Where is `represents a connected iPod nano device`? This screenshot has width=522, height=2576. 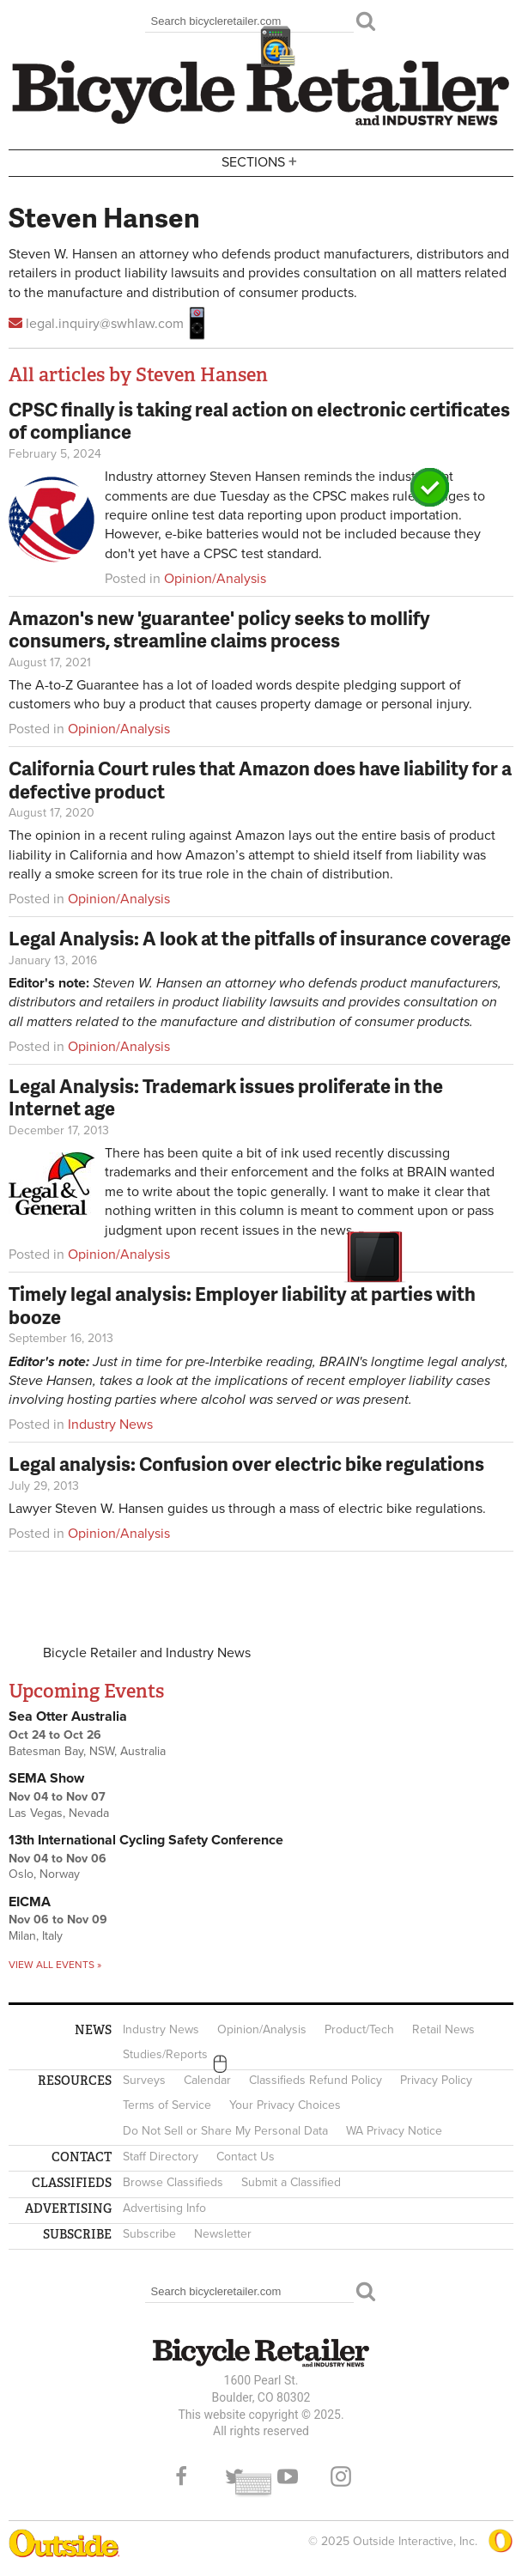
represents a connected iPod nano device is located at coordinates (374, 1256).